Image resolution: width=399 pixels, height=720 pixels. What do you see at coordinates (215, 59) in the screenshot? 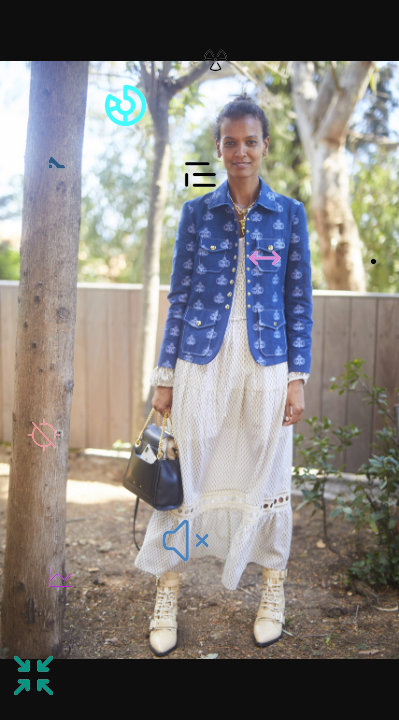
I see `indicates radioactive or hazardous material warning` at bounding box center [215, 59].